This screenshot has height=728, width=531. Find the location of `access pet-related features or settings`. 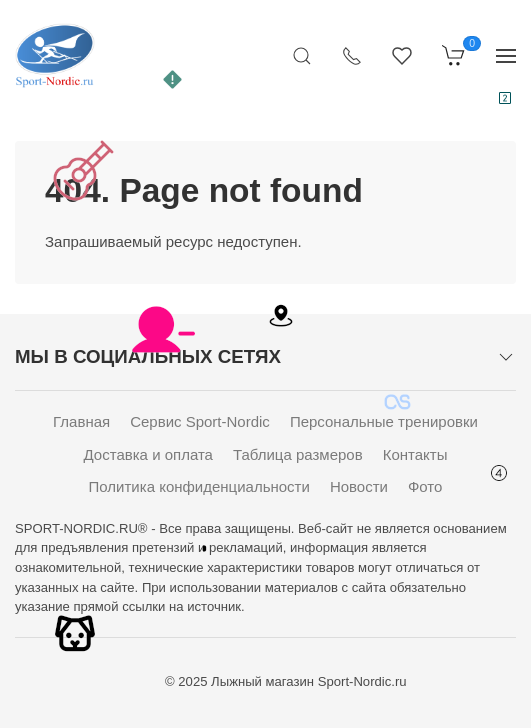

access pet-related features or settings is located at coordinates (75, 634).